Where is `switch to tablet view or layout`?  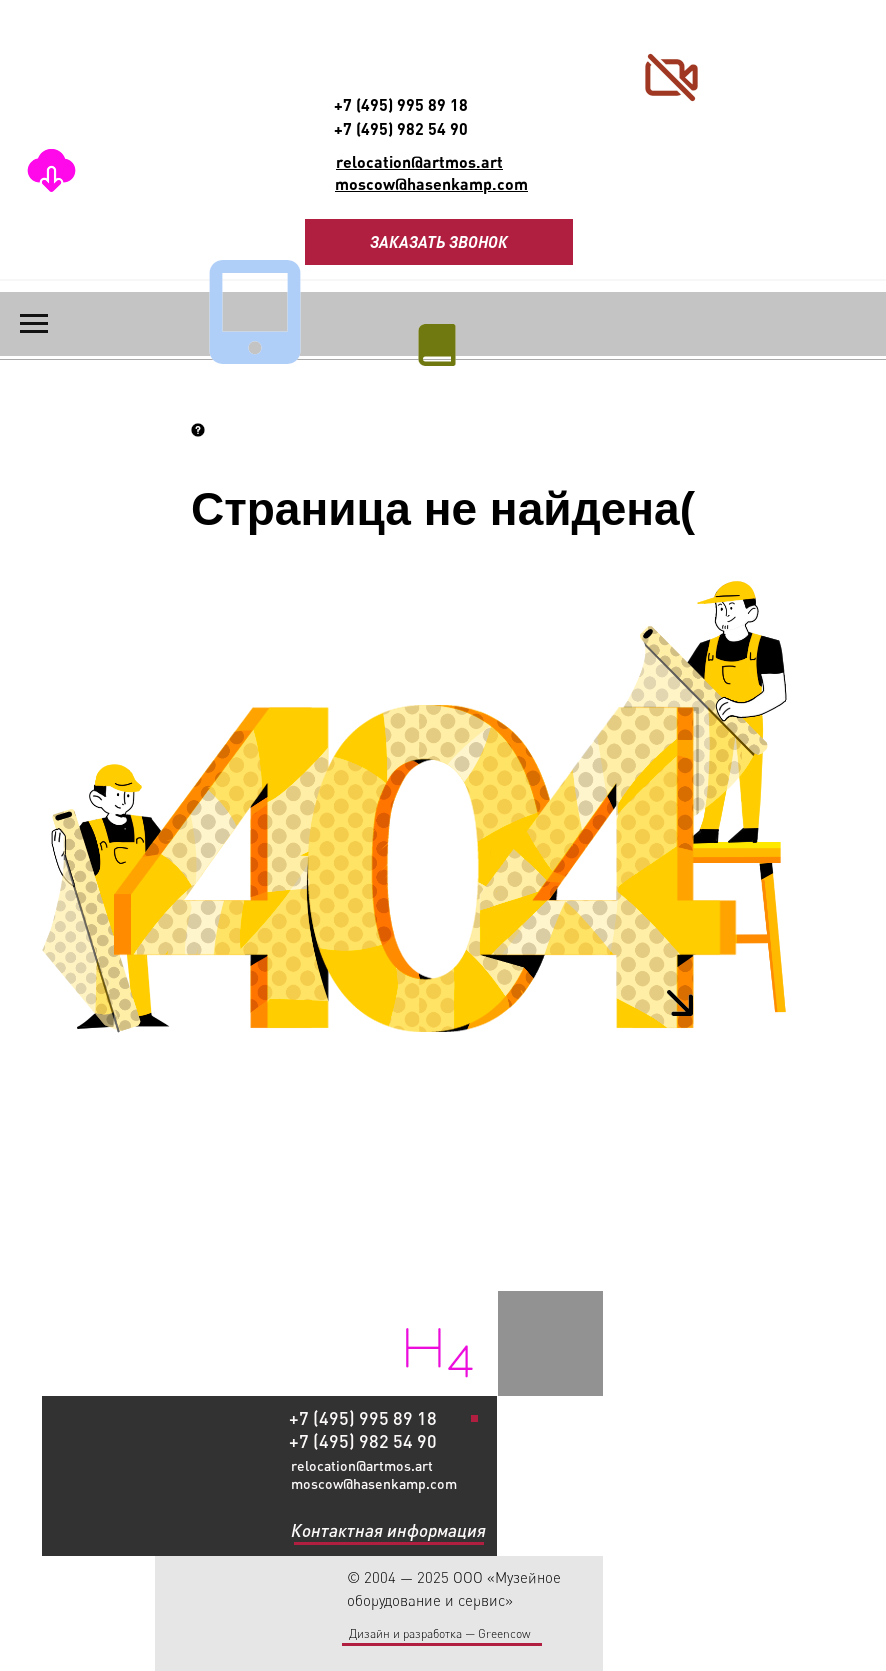
switch to tablet view or layout is located at coordinates (255, 312).